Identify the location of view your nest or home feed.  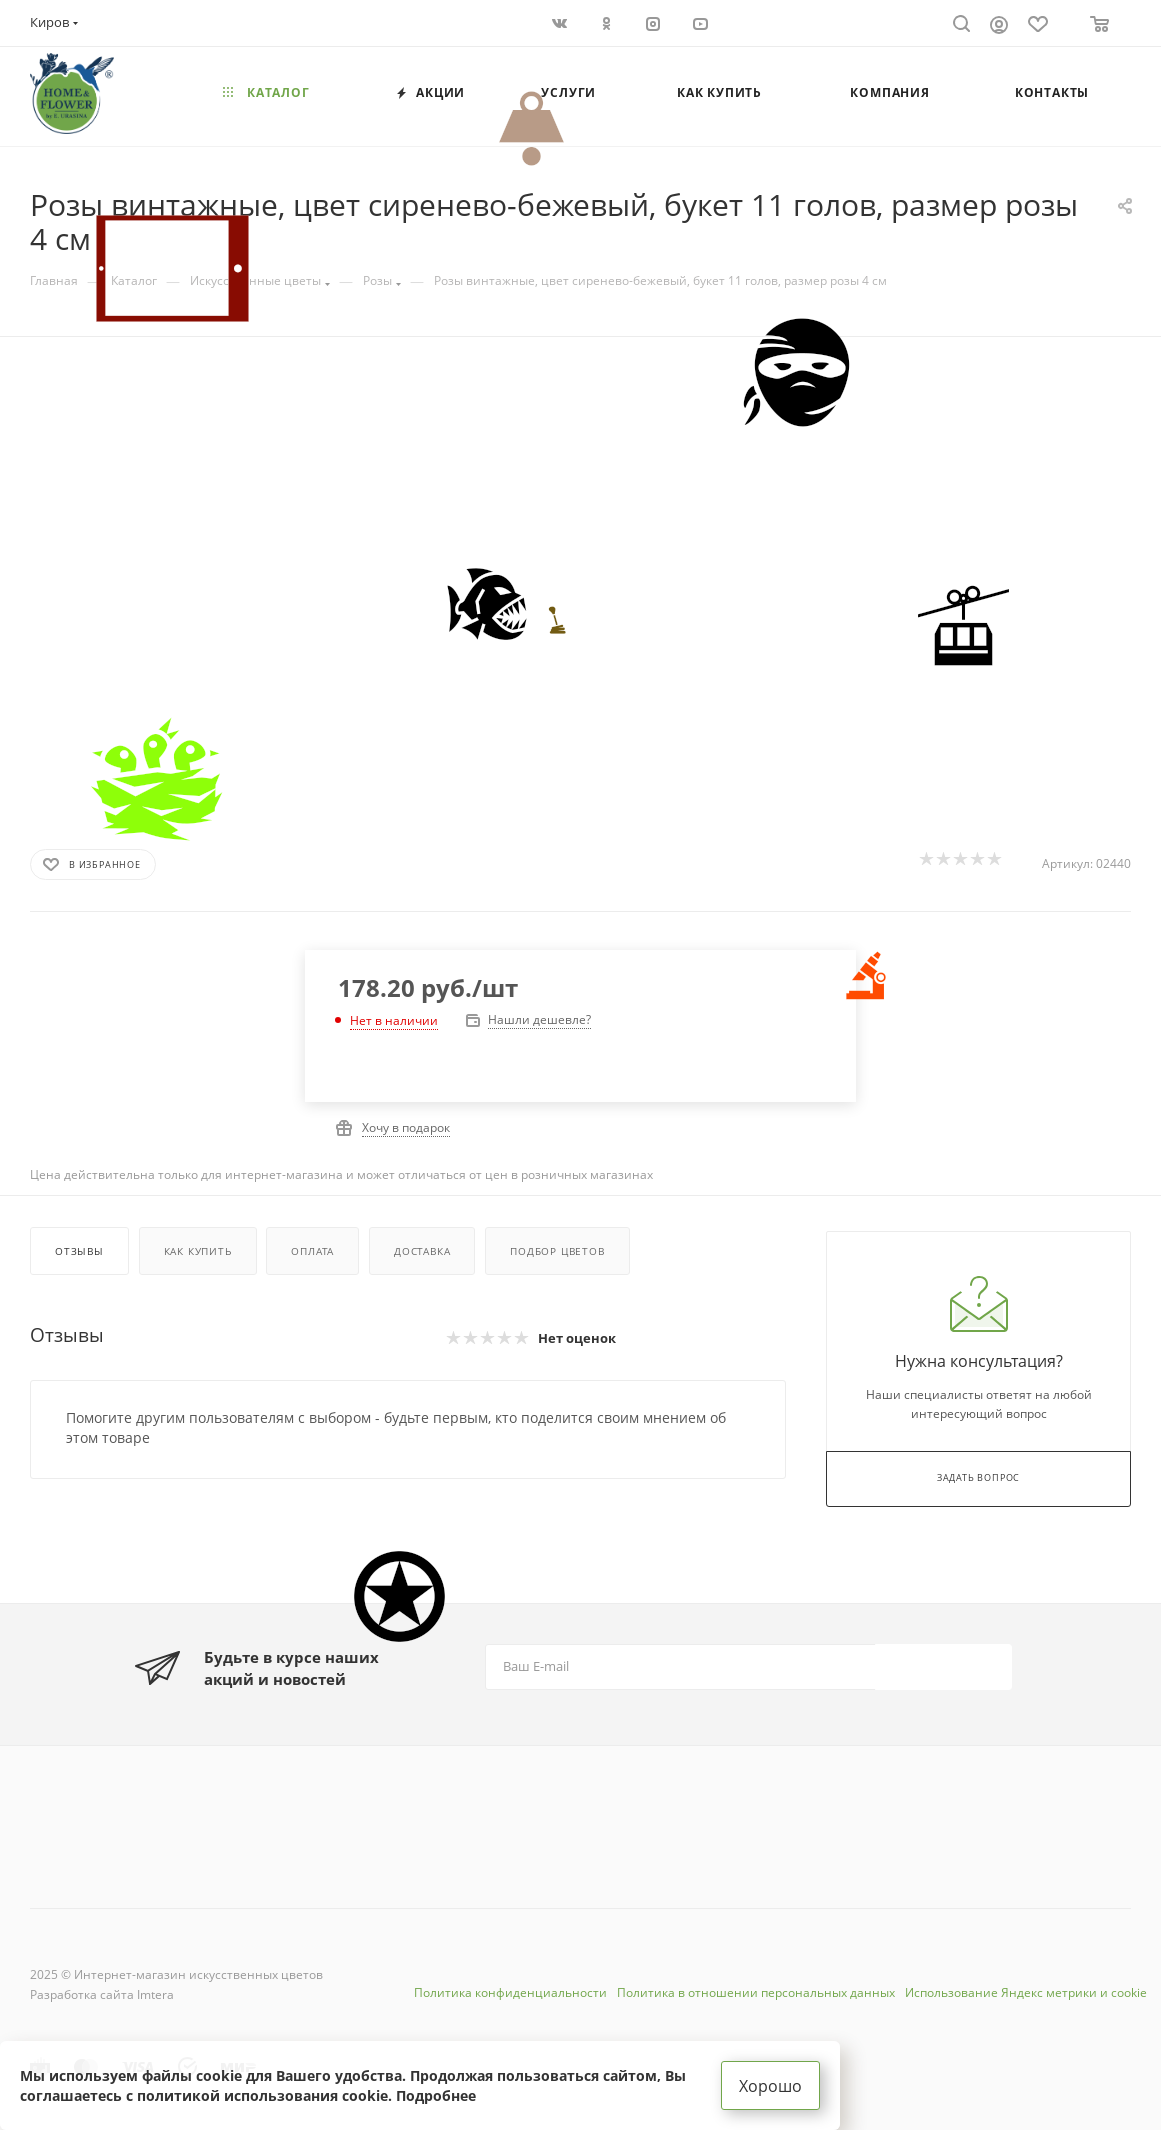
(155, 777).